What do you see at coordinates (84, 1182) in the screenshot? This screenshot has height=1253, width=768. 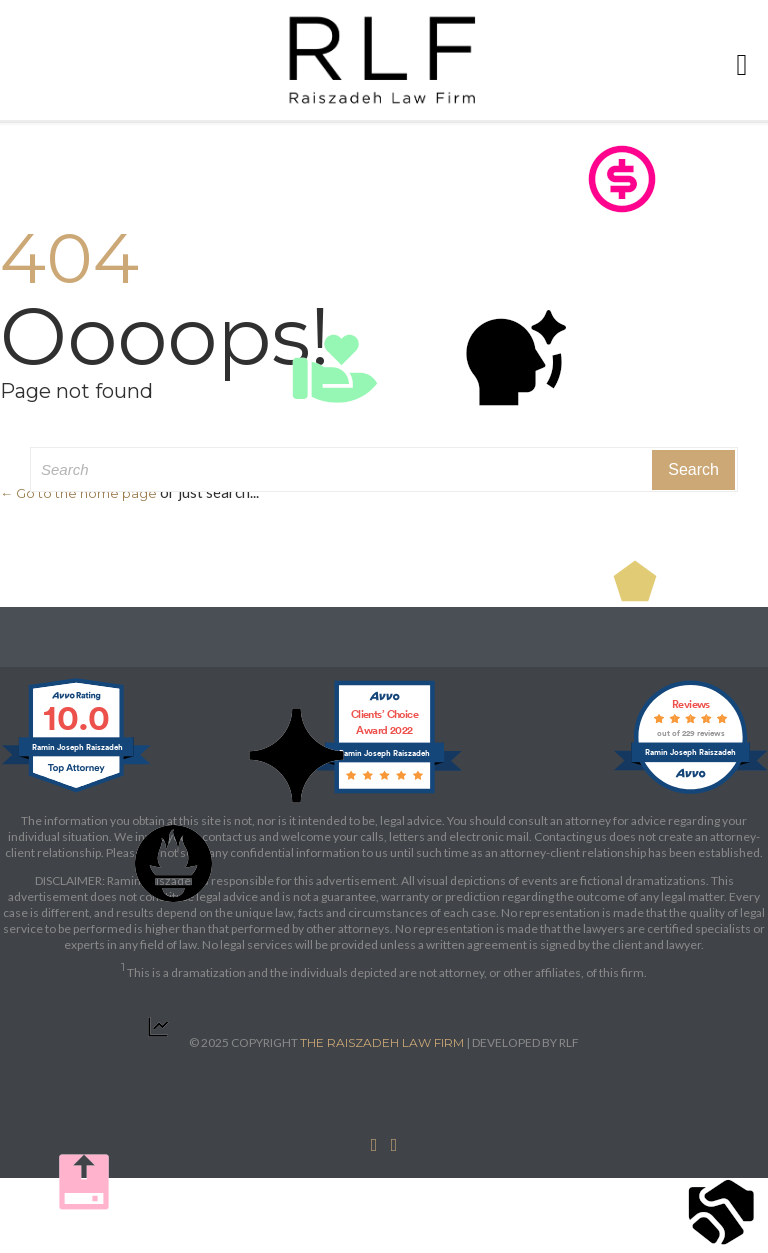 I see `uninstall an application` at bounding box center [84, 1182].